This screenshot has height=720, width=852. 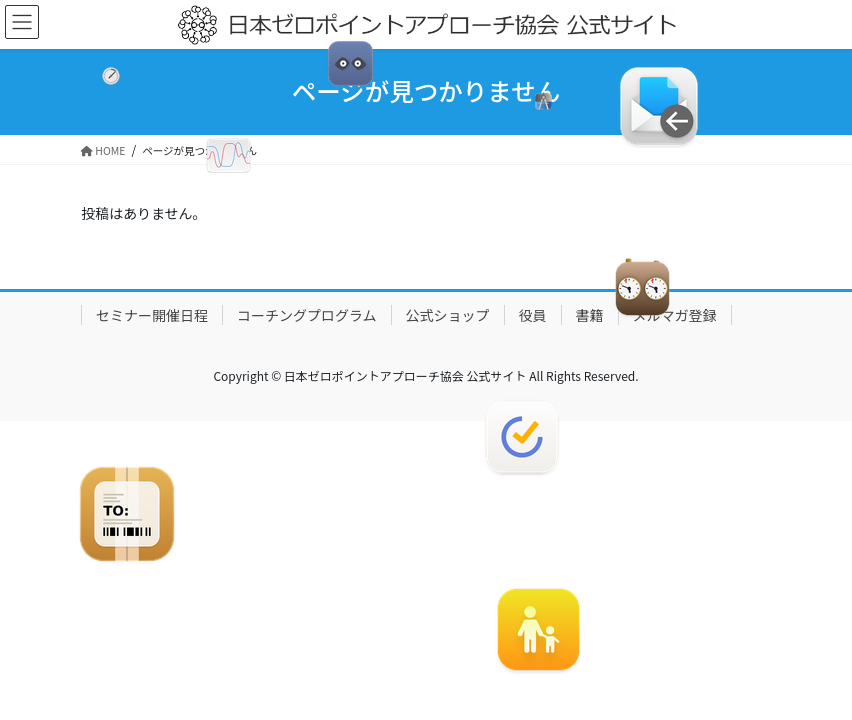 I want to click on import contacts or data into kontact, so click(x=659, y=106).